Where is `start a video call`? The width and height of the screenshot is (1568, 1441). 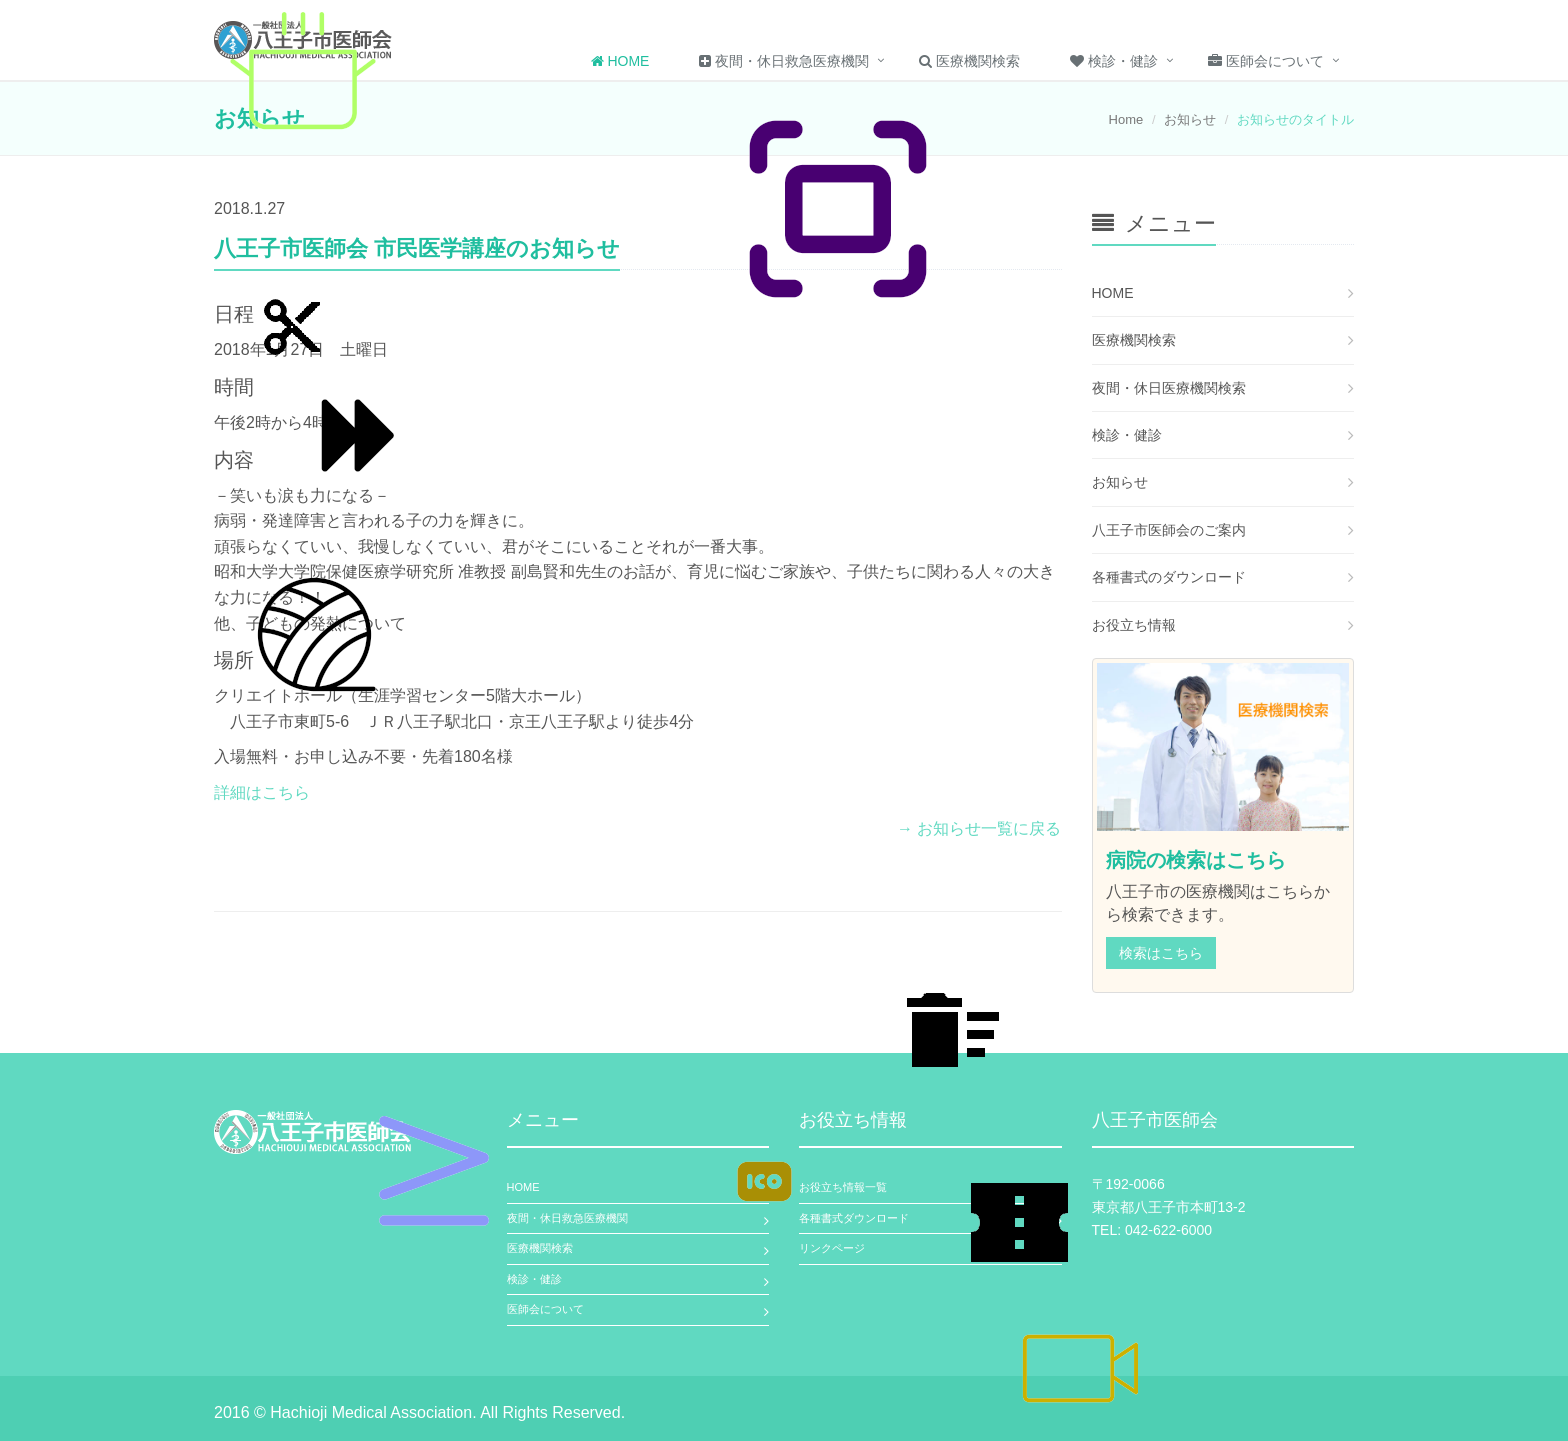
start a video call is located at coordinates (1076, 1368).